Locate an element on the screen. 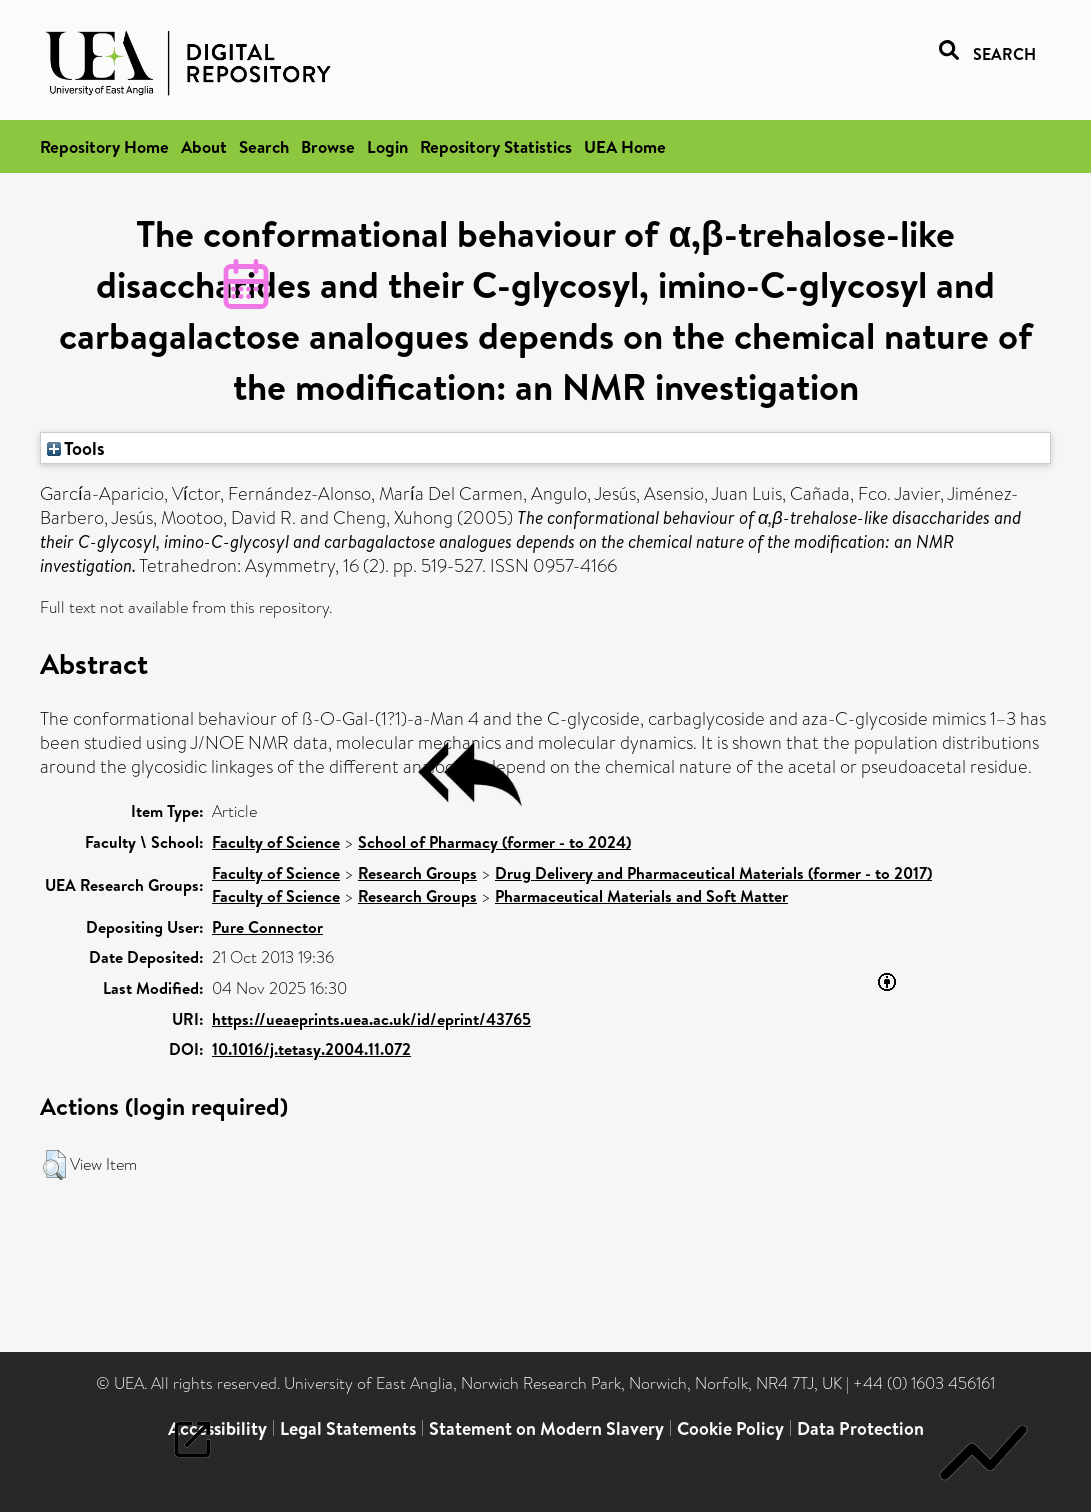  open link in a new window or tab is located at coordinates (192, 1439).